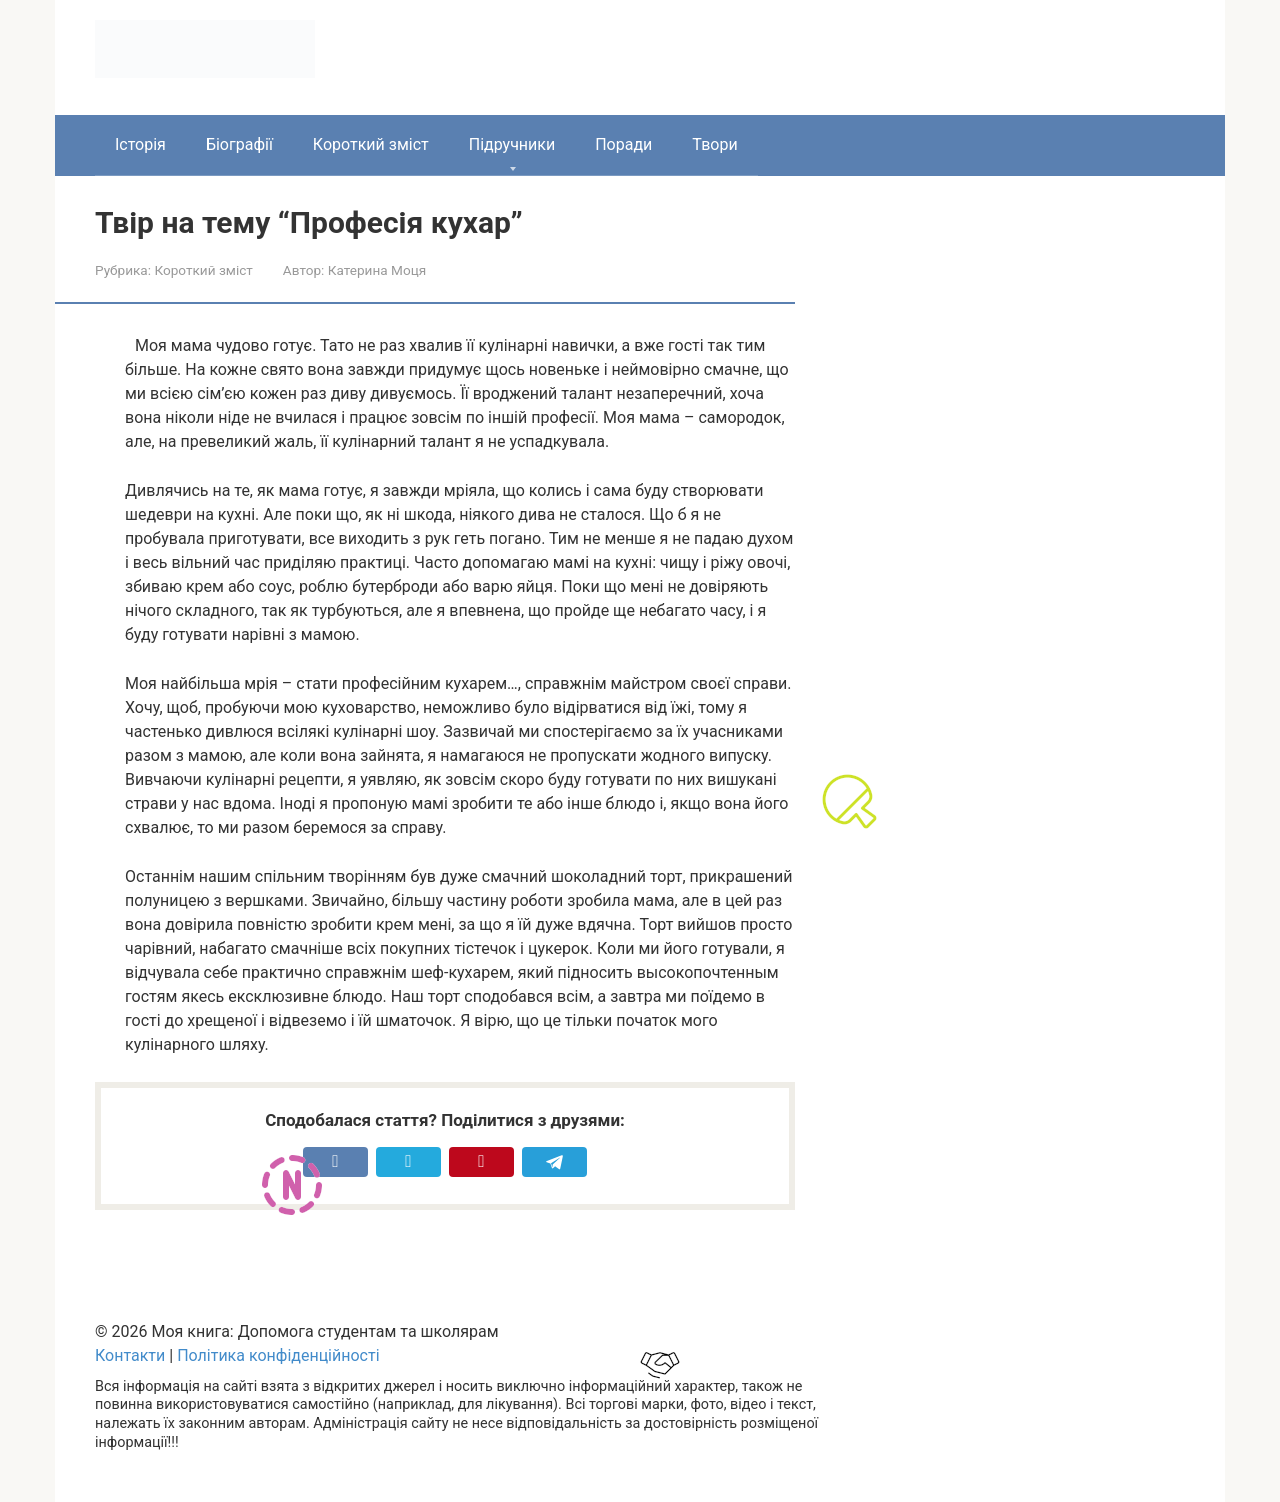  I want to click on access table tennis or ping pong game, so click(848, 800).